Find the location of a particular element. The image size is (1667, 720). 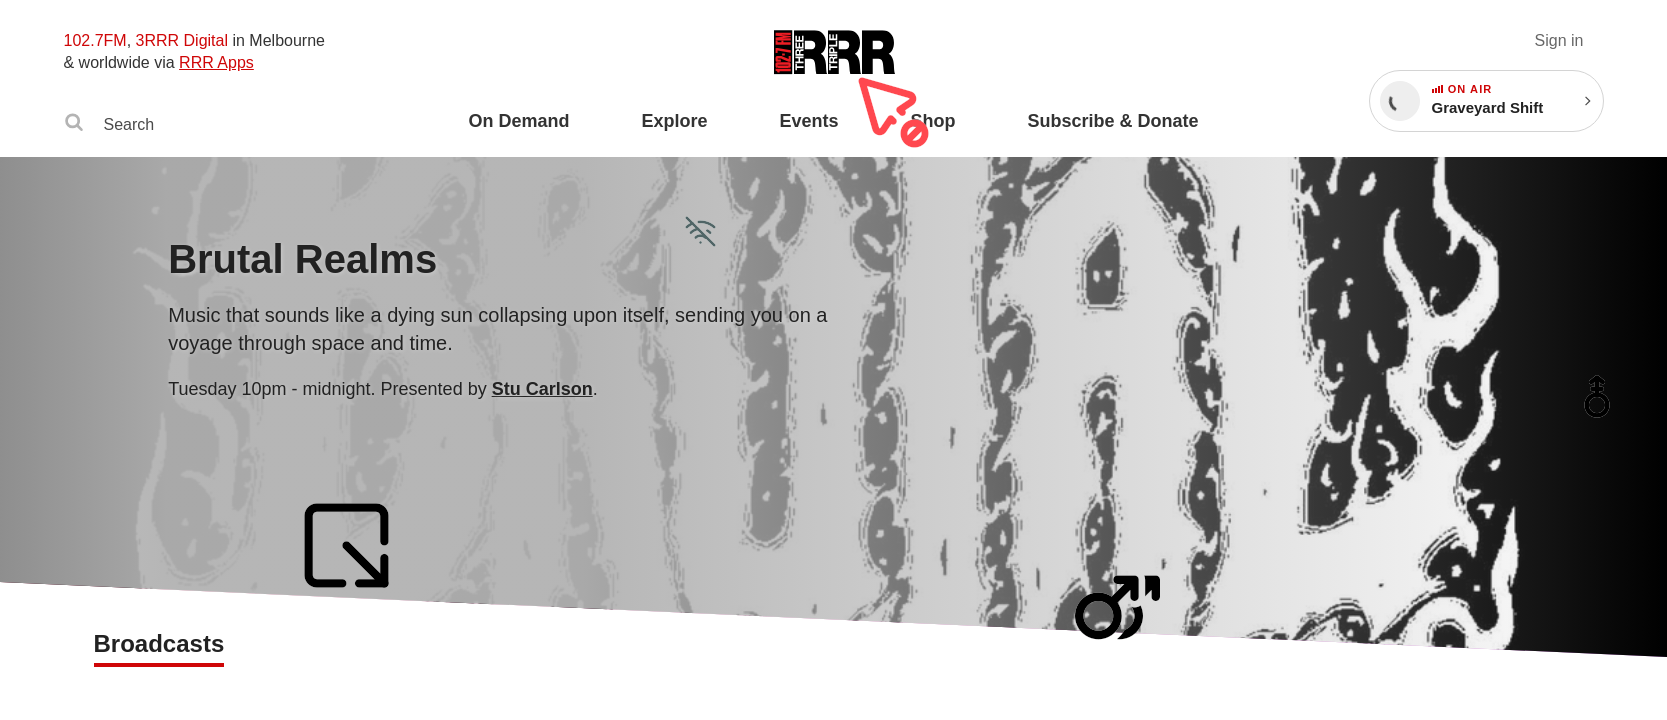

indicates male-male relationship or gay men is located at coordinates (1117, 609).